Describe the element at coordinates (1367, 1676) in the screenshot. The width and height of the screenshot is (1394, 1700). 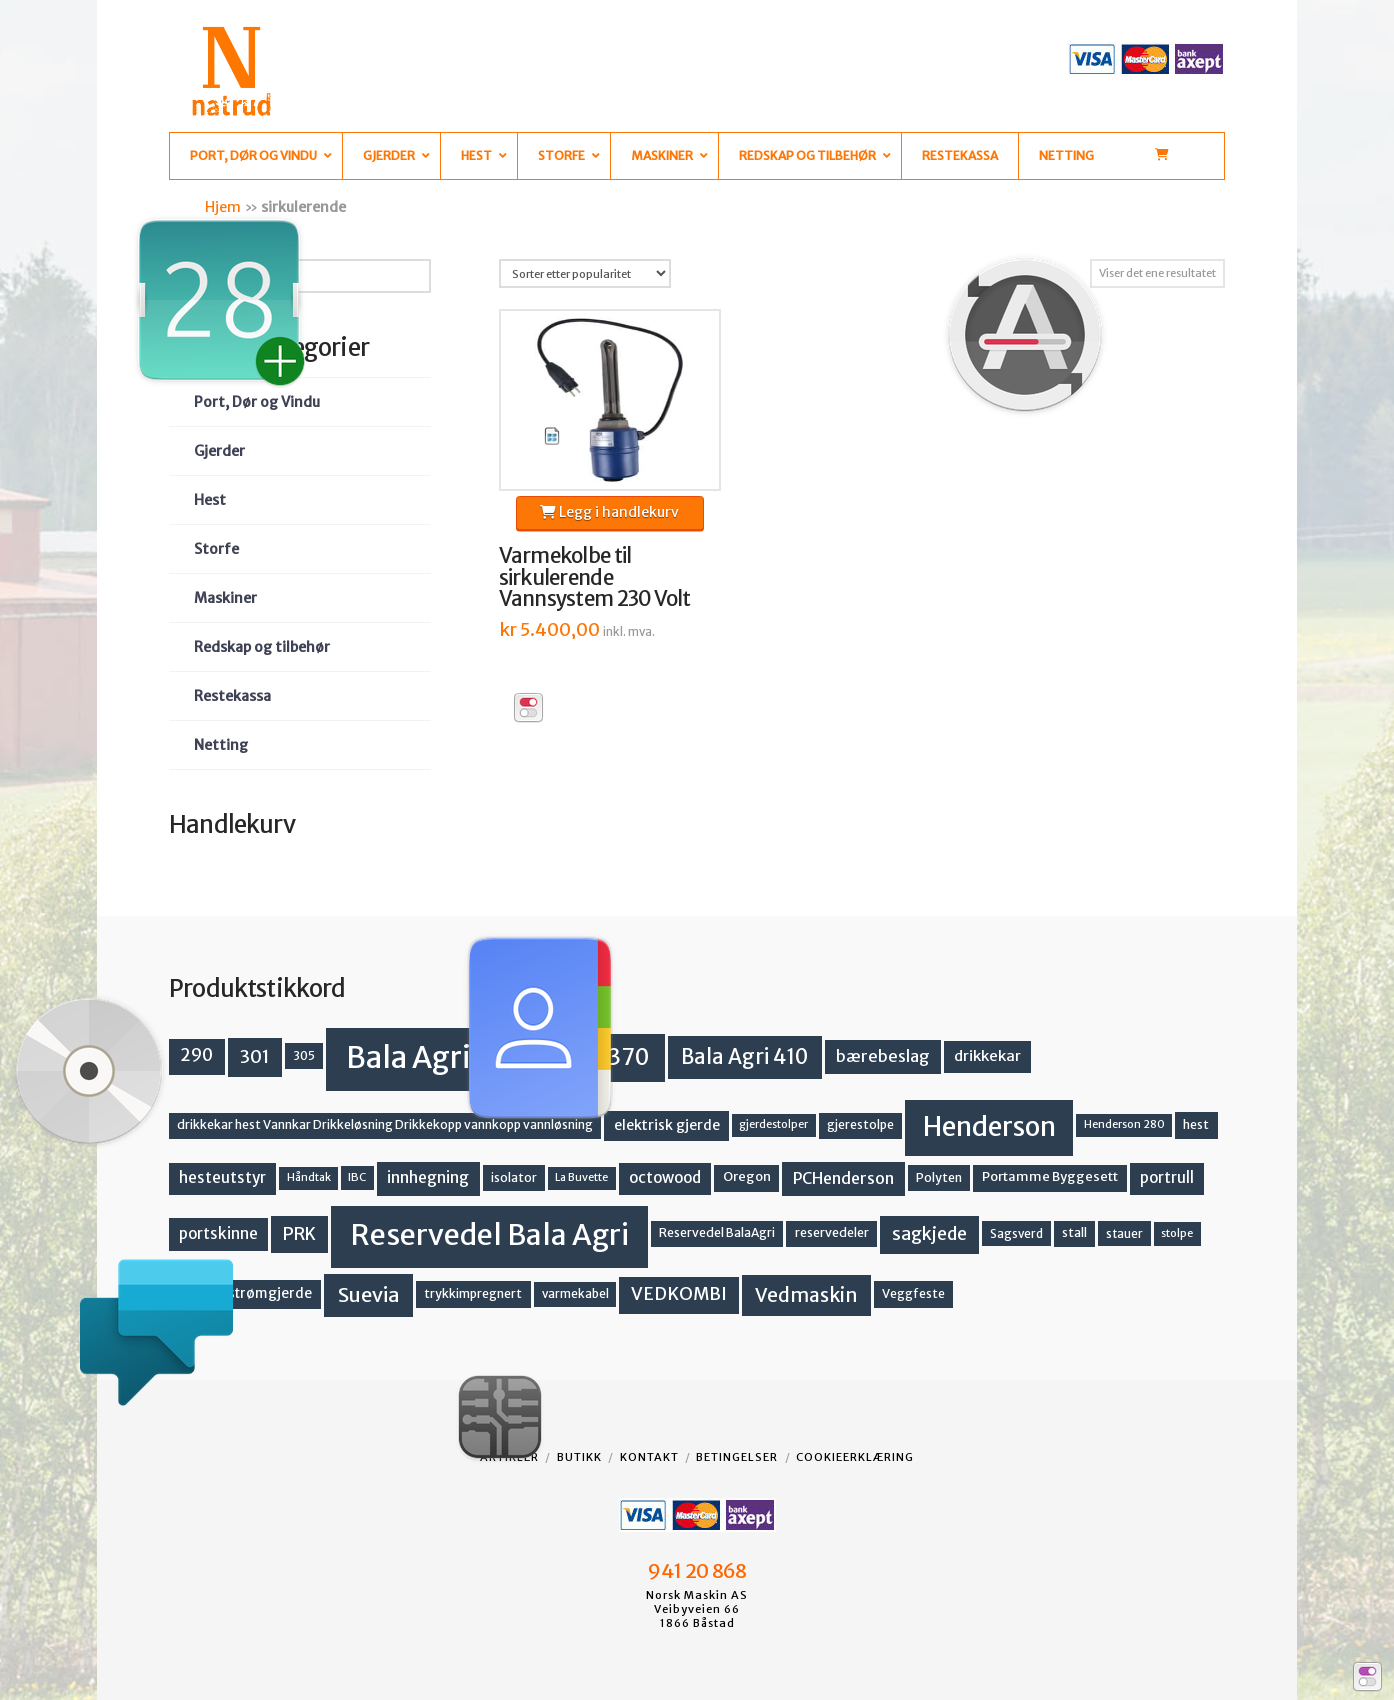
I see `open system settings` at that location.